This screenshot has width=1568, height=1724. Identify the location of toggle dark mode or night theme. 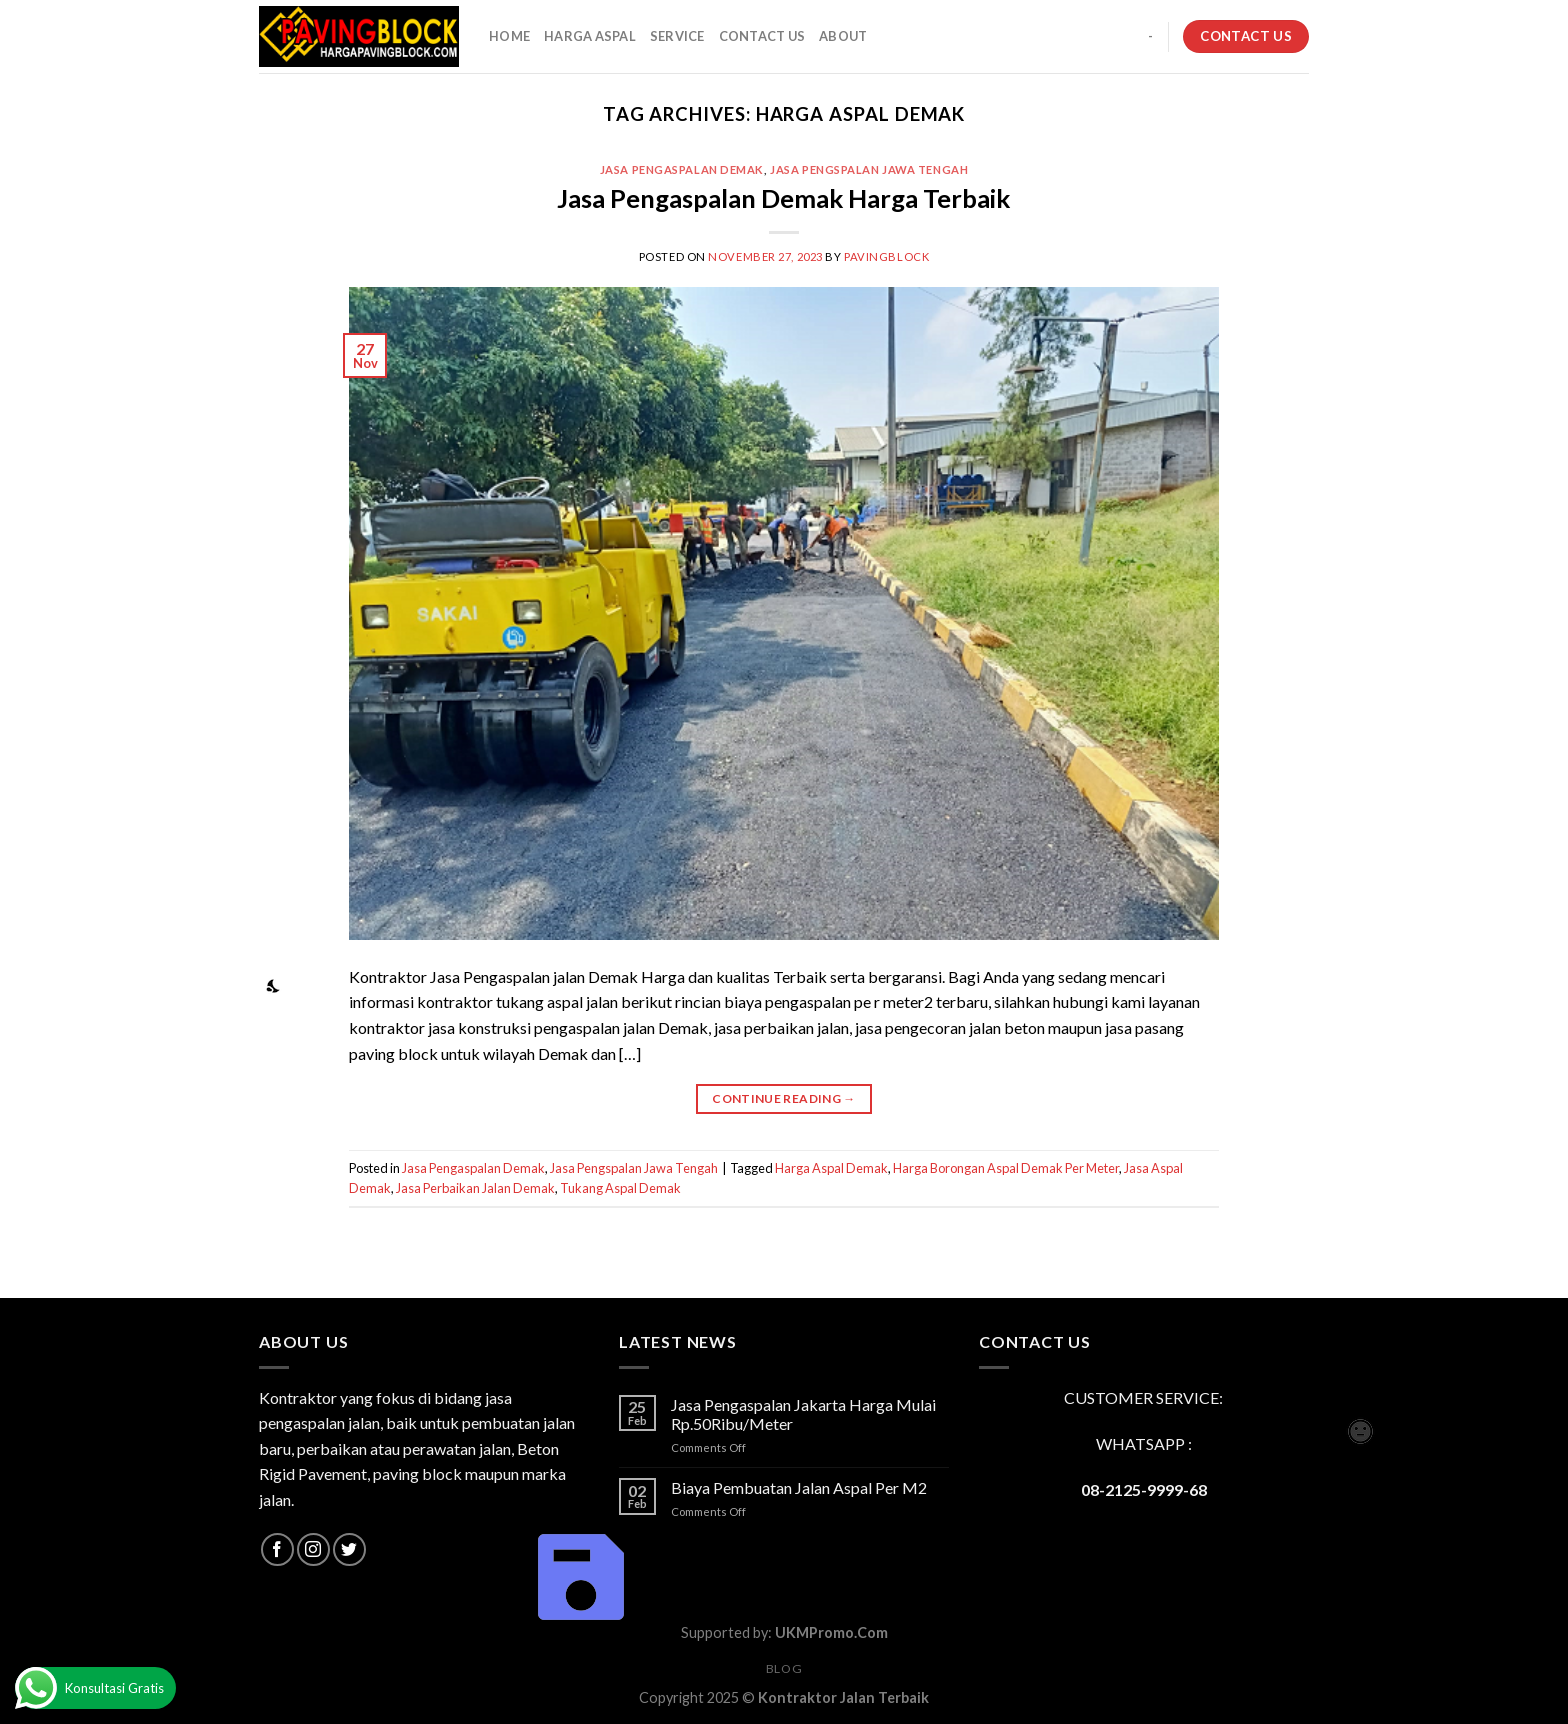
(274, 986).